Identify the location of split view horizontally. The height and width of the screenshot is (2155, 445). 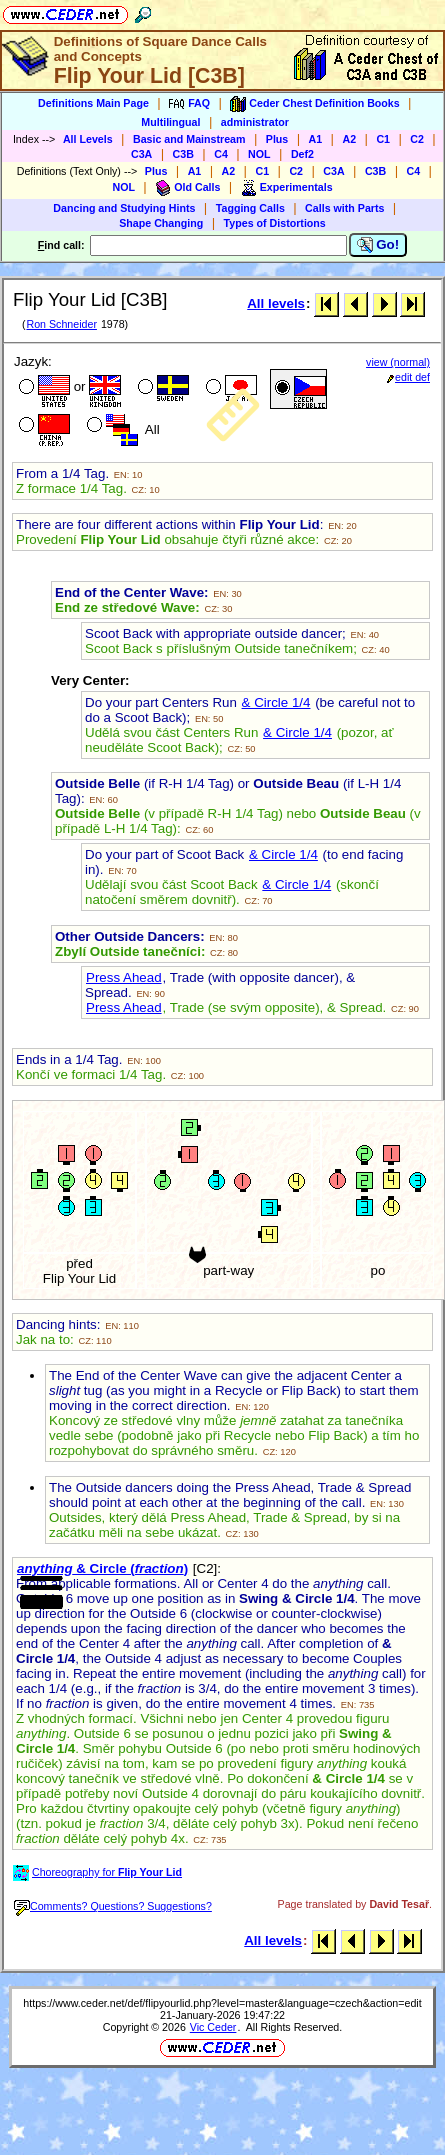
(41, 1592).